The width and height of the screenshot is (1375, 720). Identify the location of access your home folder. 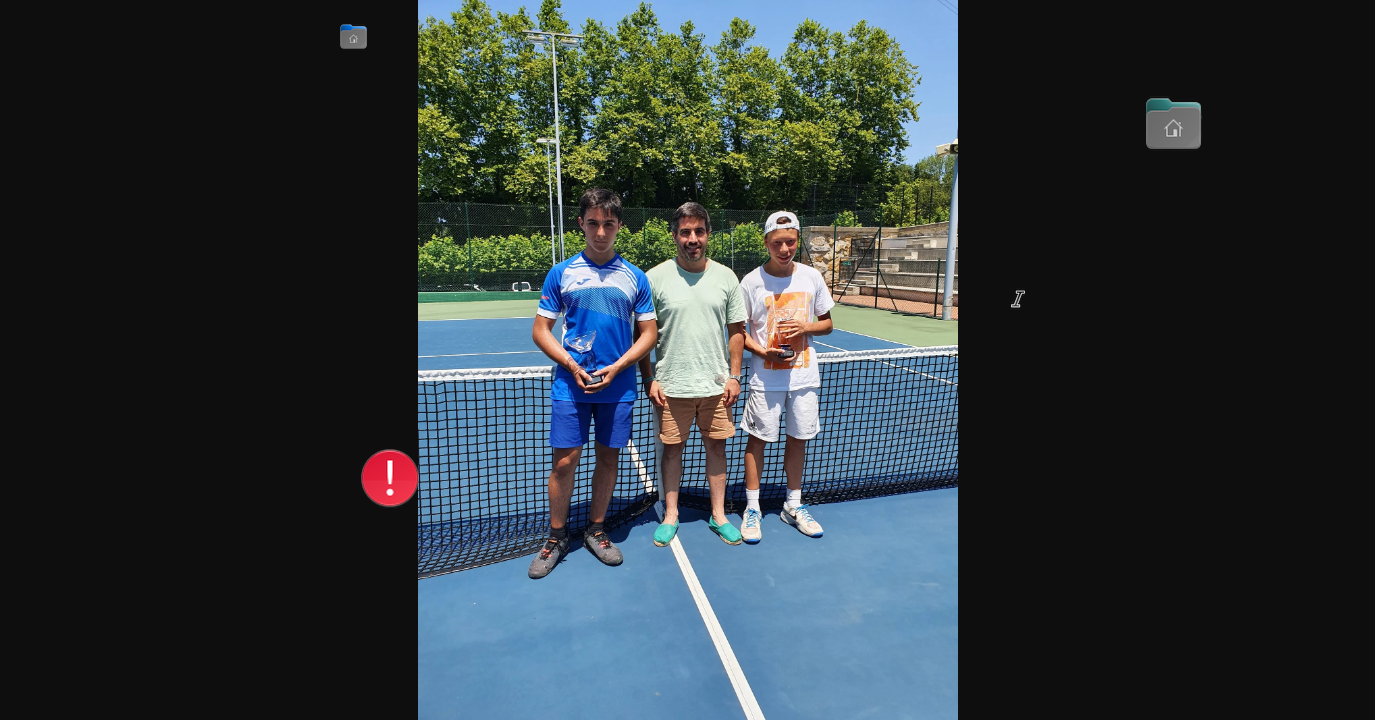
(353, 36).